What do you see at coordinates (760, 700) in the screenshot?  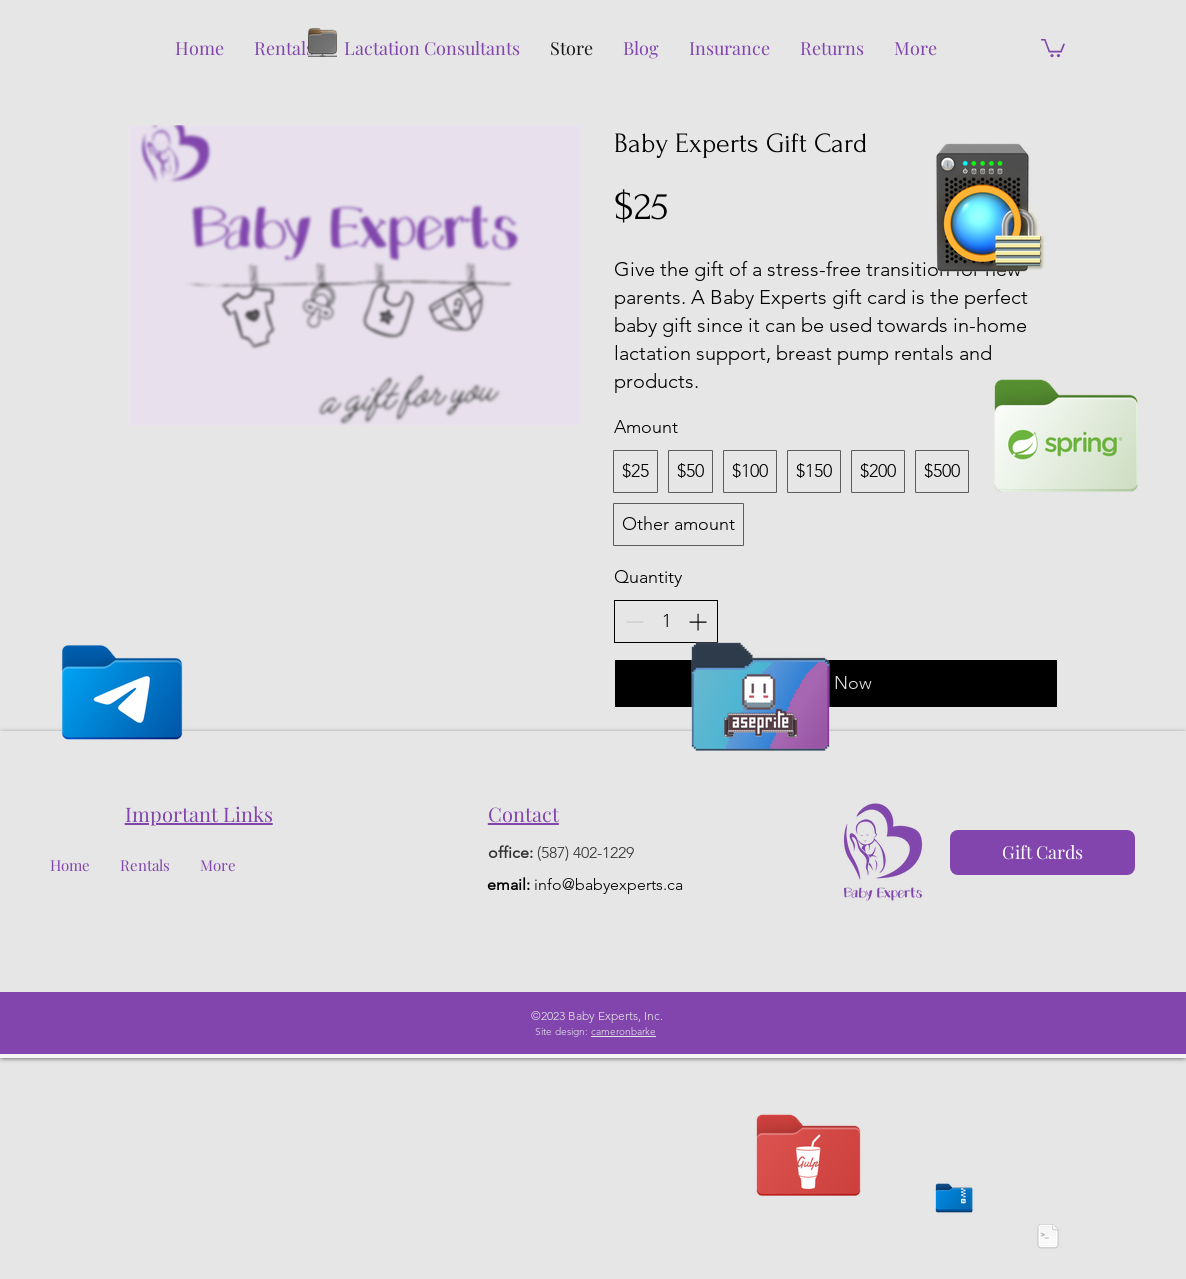 I see `open folder containing aseprite project files` at bounding box center [760, 700].